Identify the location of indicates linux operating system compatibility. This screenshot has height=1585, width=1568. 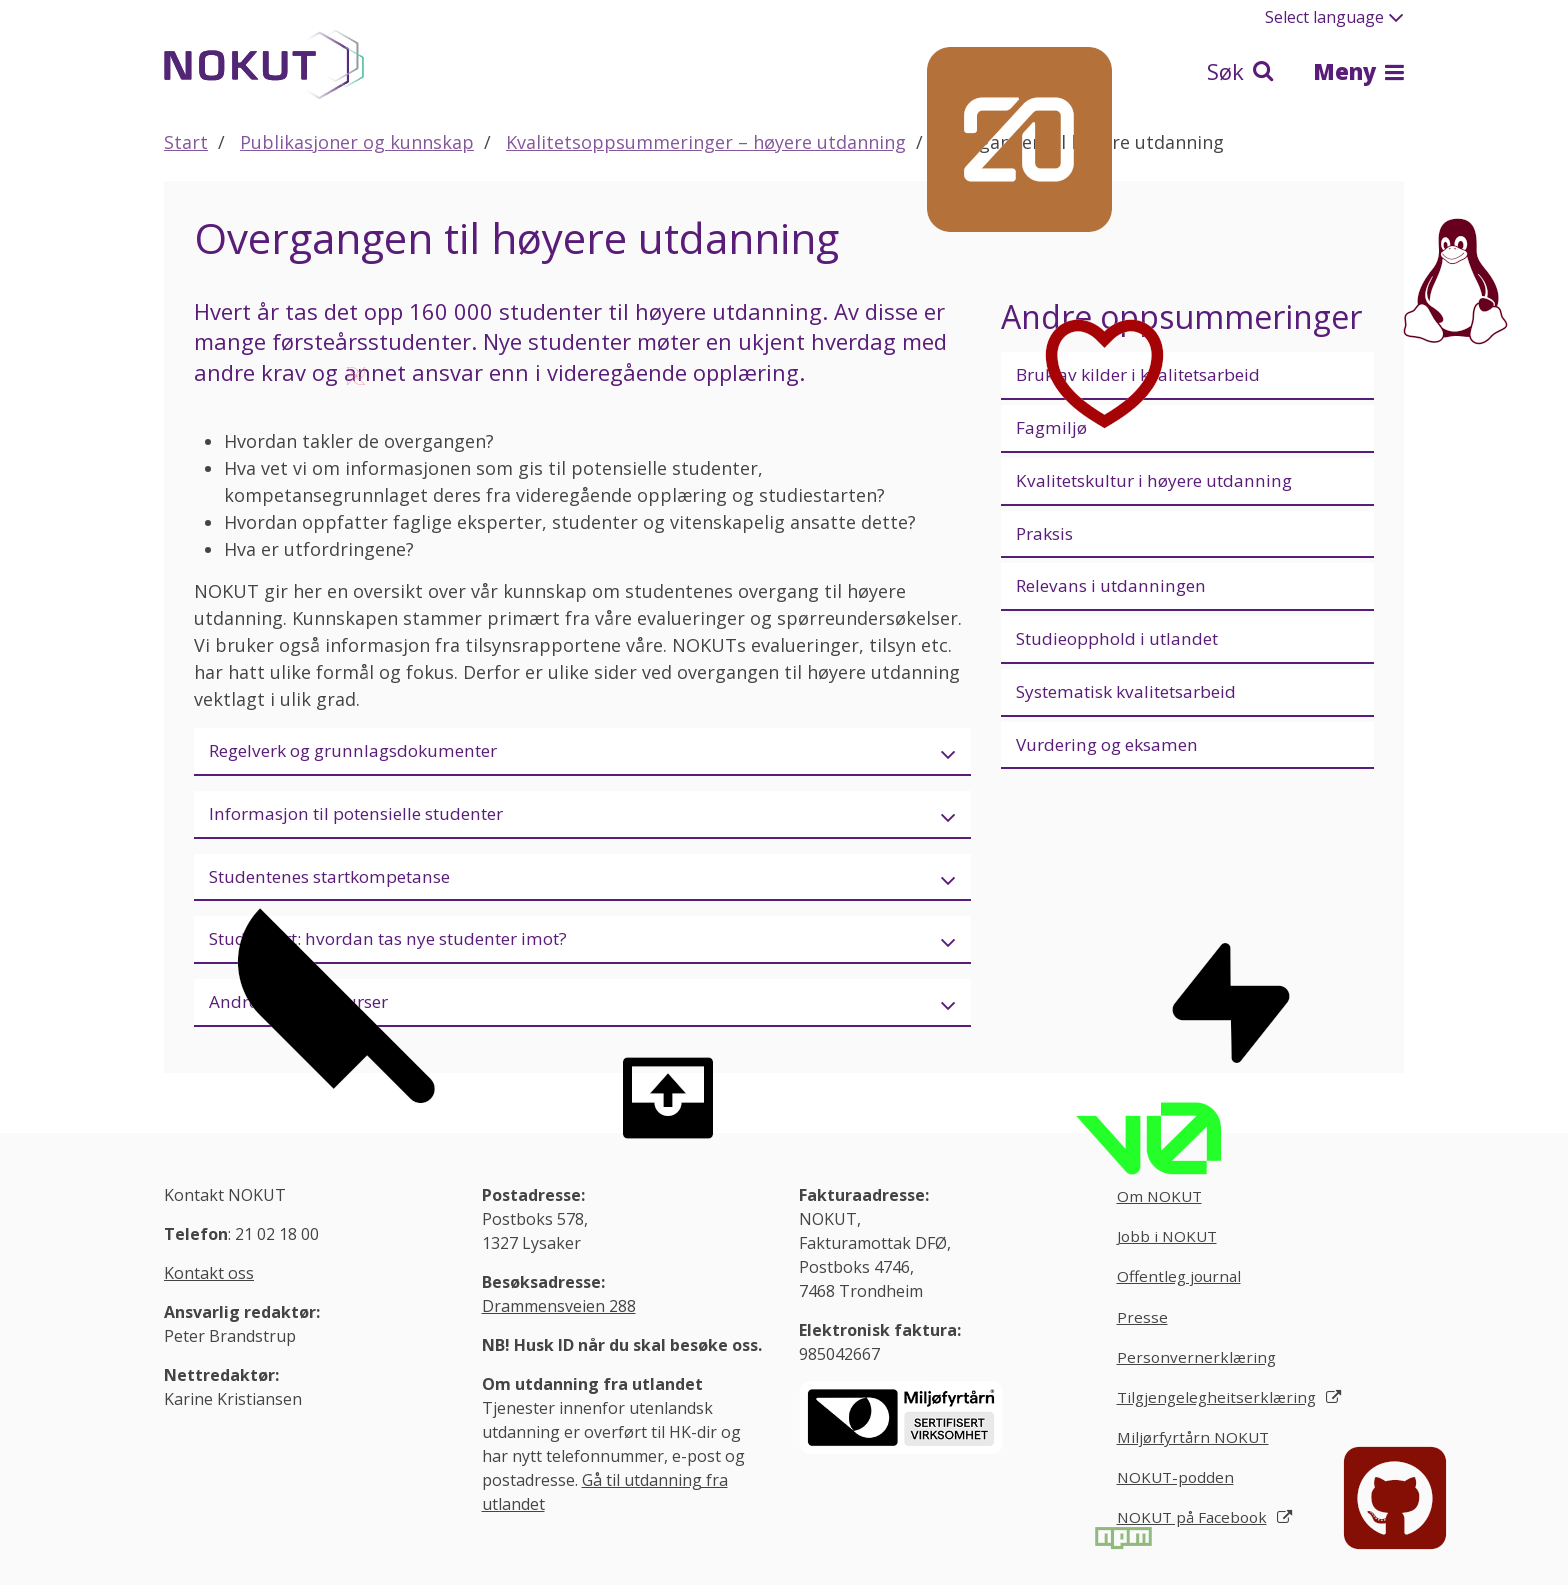
(1455, 281).